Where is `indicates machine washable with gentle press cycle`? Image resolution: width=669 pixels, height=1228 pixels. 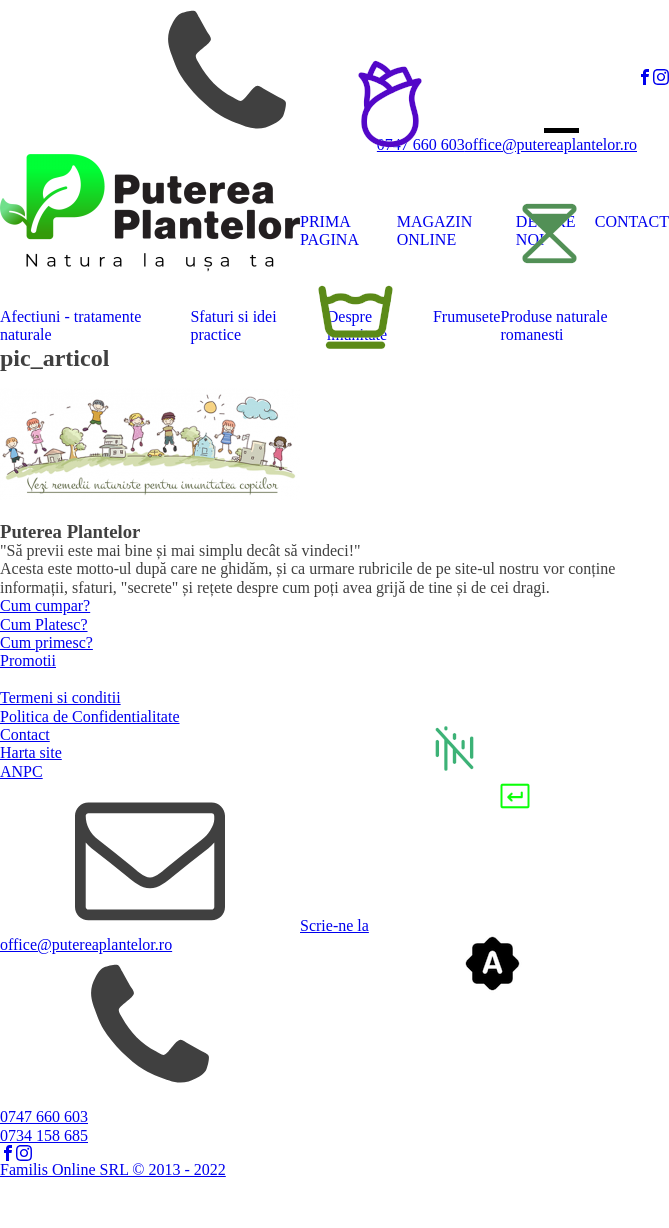
indicates machine washable with gentle press cycle is located at coordinates (355, 315).